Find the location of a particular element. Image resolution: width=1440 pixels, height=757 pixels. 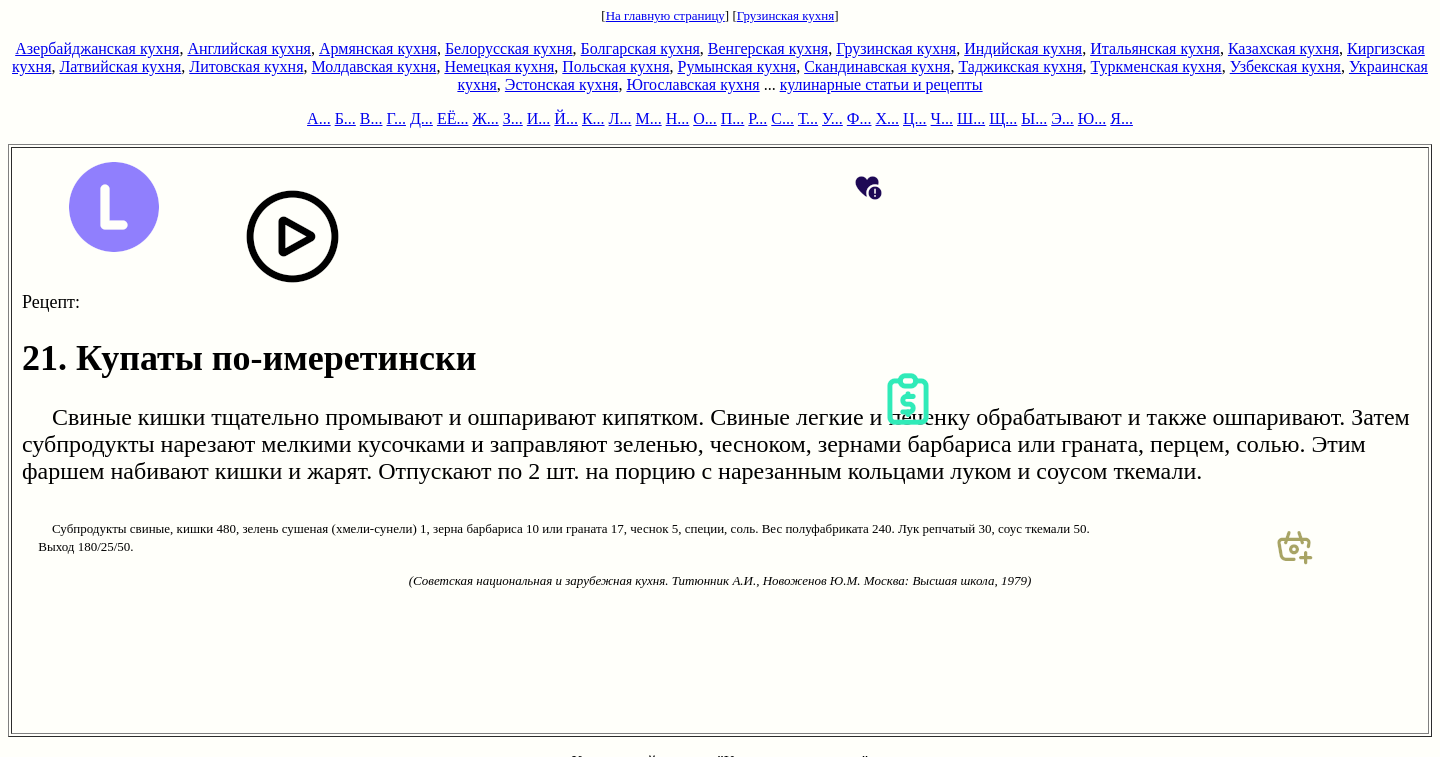

indicates an item or category labeled "L" is located at coordinates (114, 207).